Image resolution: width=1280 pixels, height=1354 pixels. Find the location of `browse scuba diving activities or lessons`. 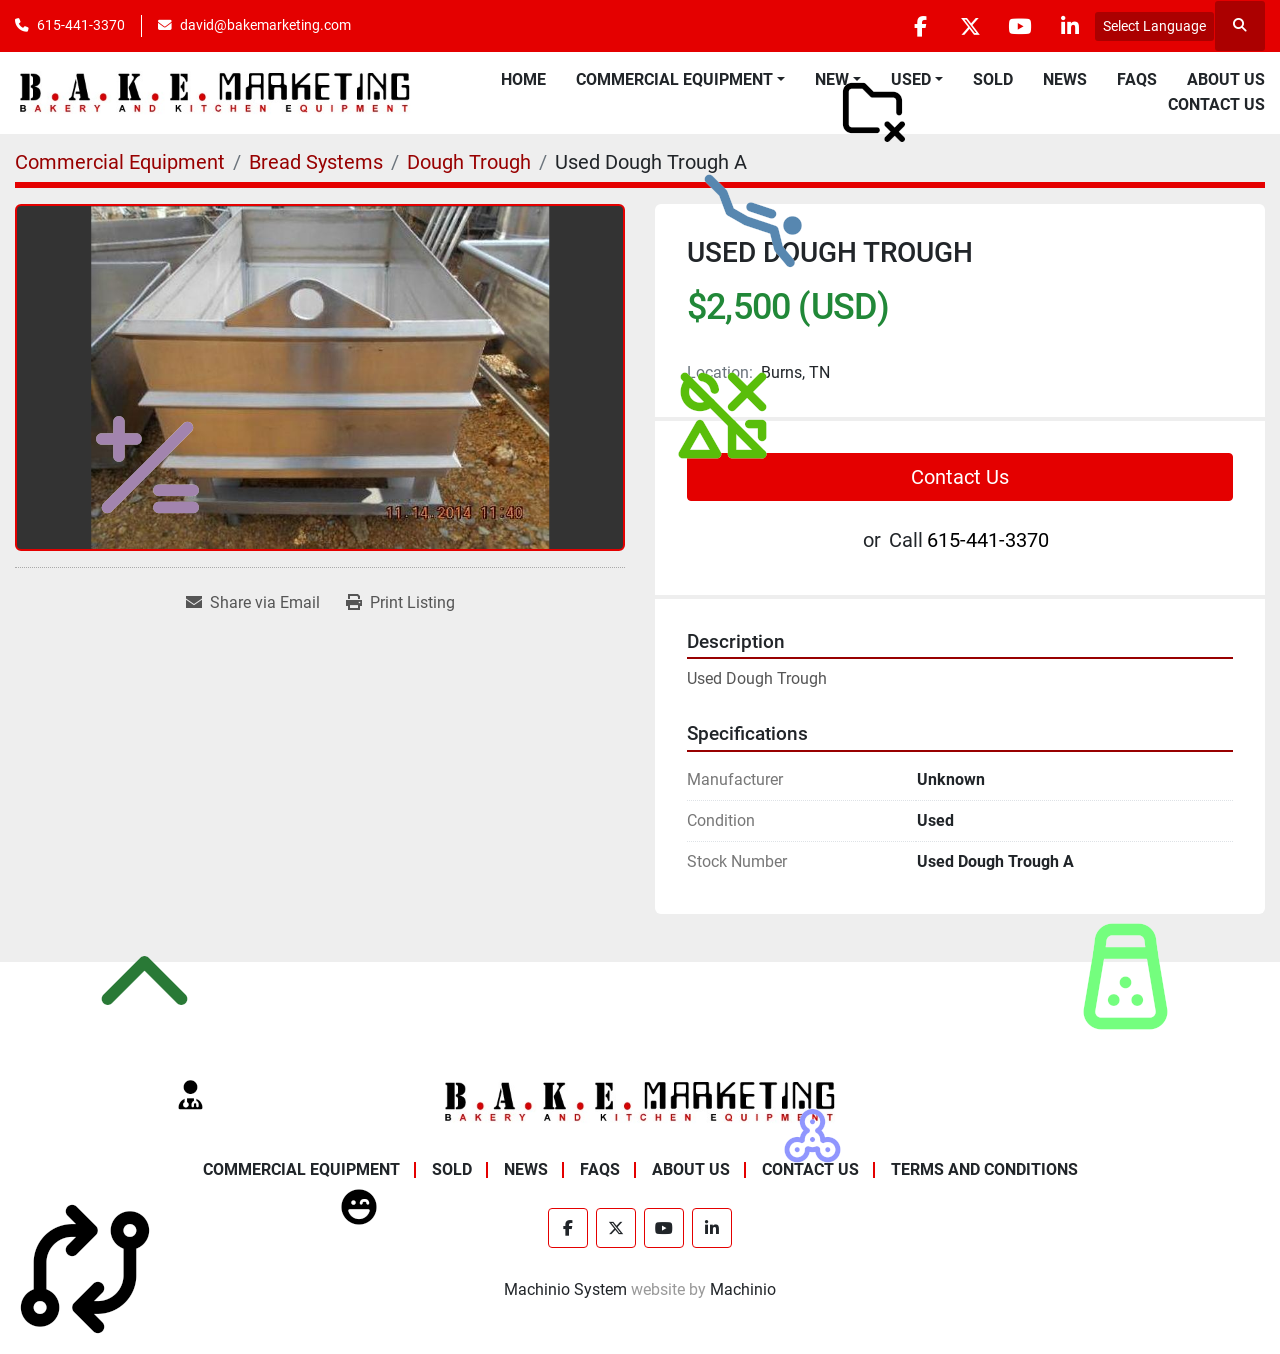

browse scuba diving activities or lessons is located at coordinates (755, 225).